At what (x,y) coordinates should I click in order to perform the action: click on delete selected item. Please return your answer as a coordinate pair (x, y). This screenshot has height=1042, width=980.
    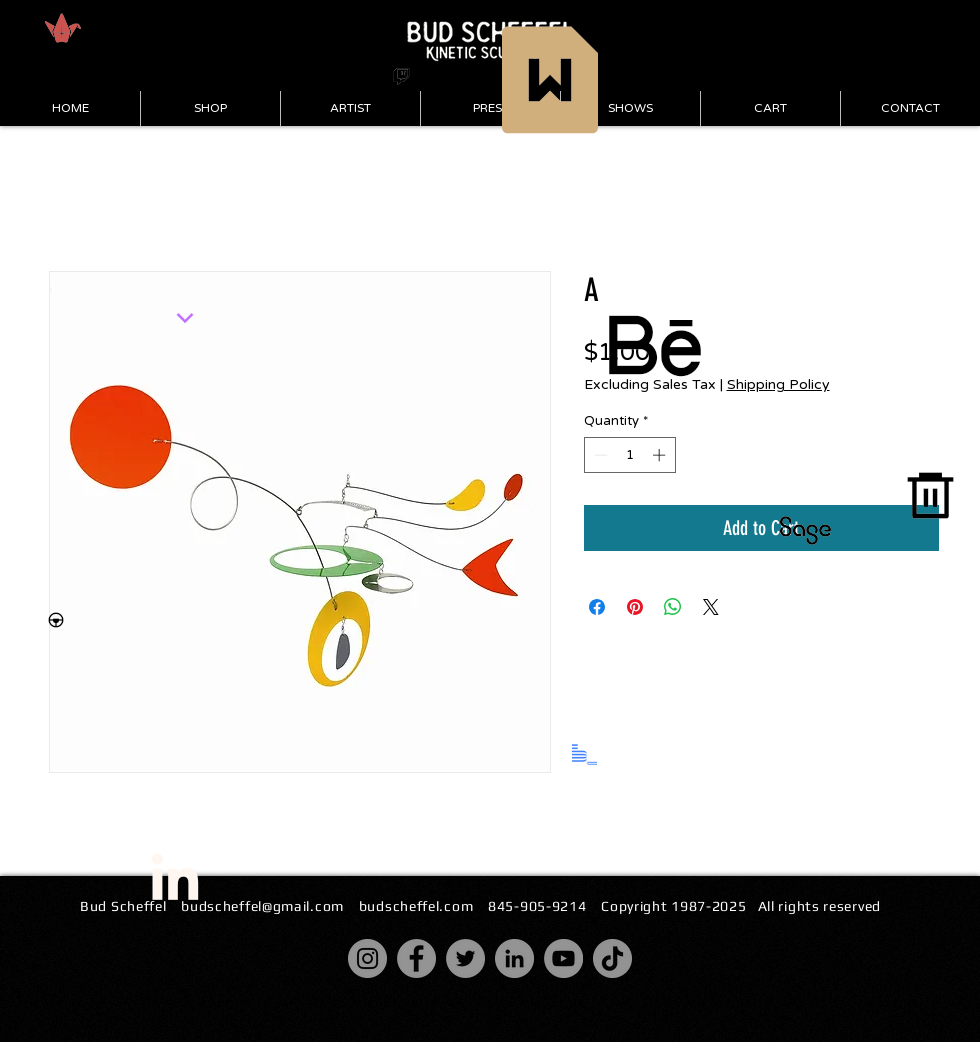
    Looking at the image, I should click on (930, 495).